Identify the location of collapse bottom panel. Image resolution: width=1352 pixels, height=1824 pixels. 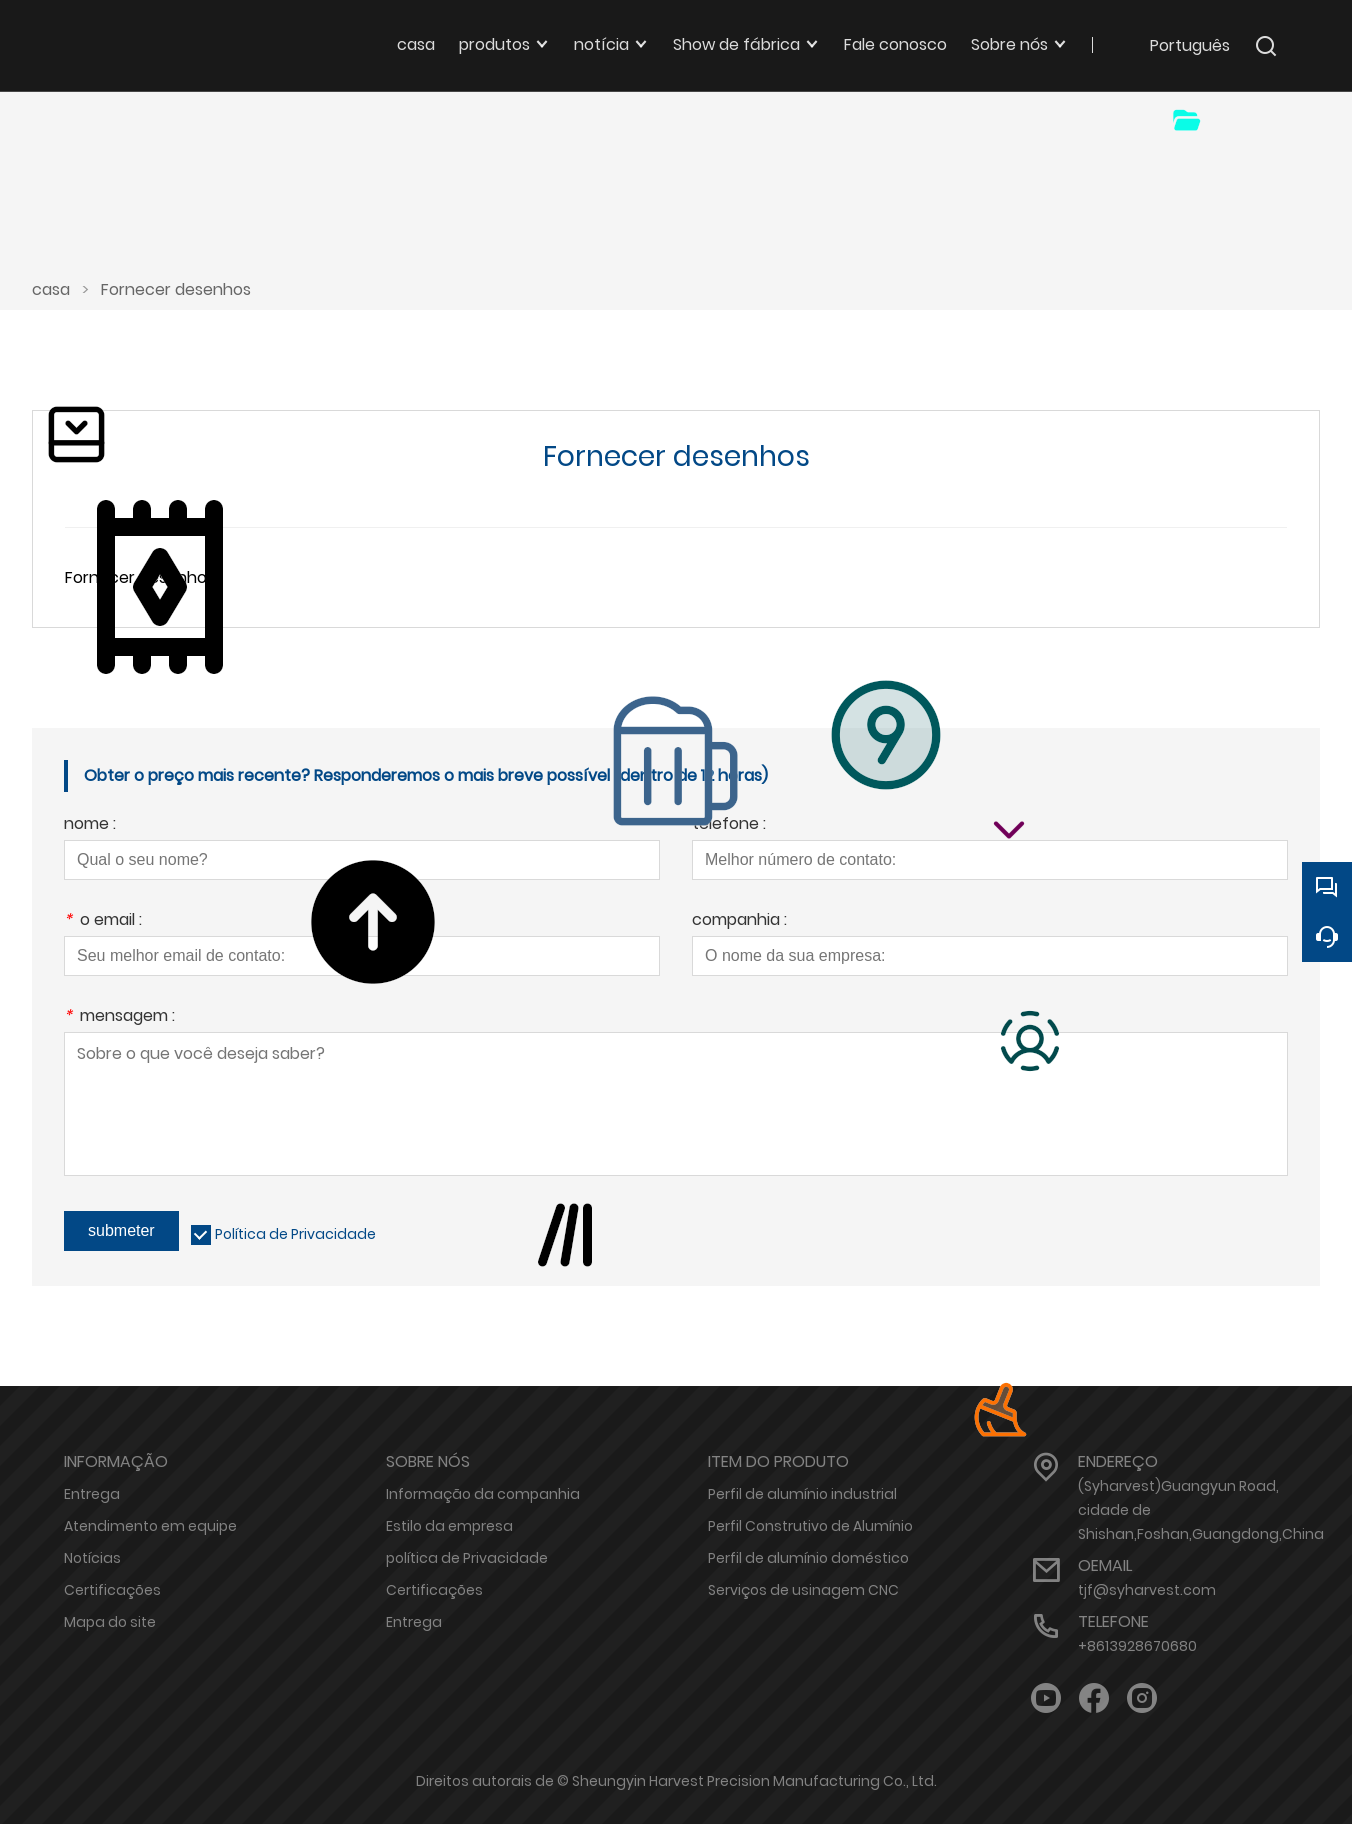
(76, 434).